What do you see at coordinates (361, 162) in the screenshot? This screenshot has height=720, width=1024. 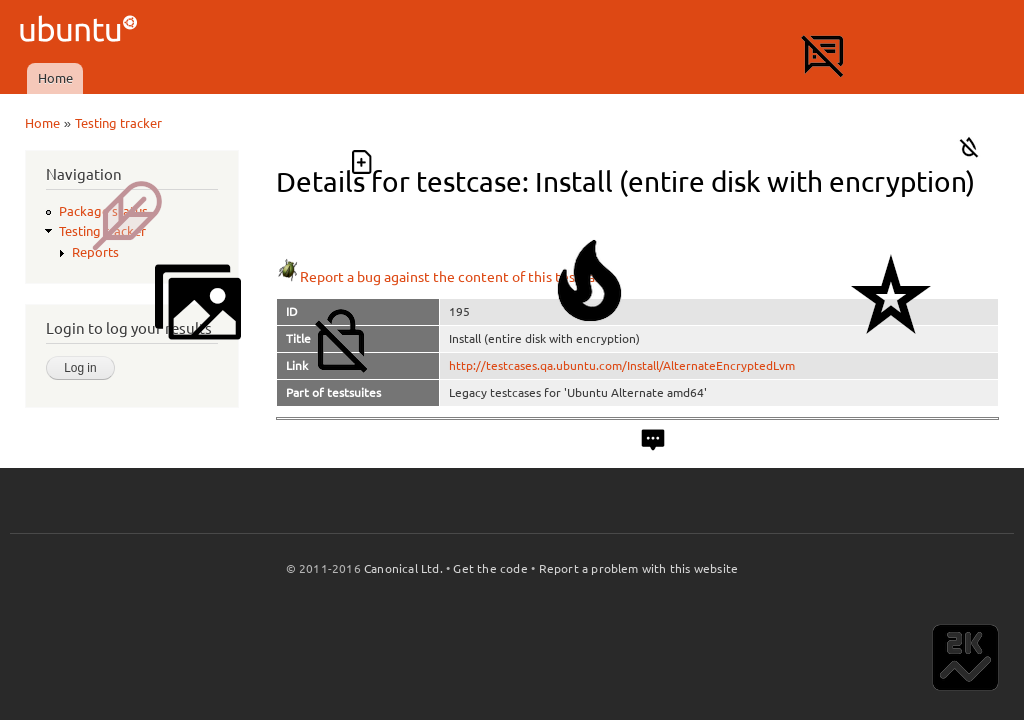 I see `add a new file` at bounding box center [361, 162].